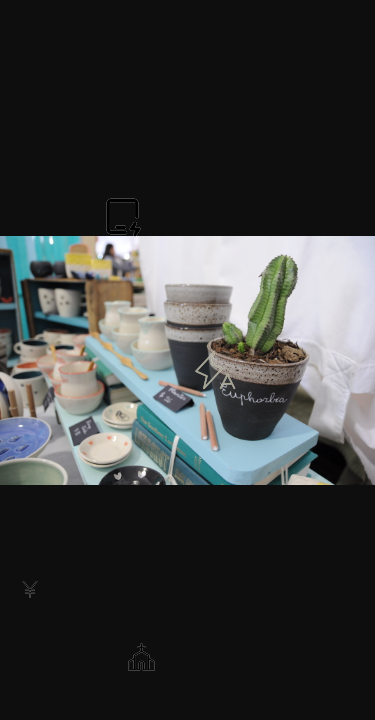 This screenshot has height=720, width=375. Describe the element at coordinates (141, 658) in the screenshot. I see `indicates a nearby church or place of worship` at that location.